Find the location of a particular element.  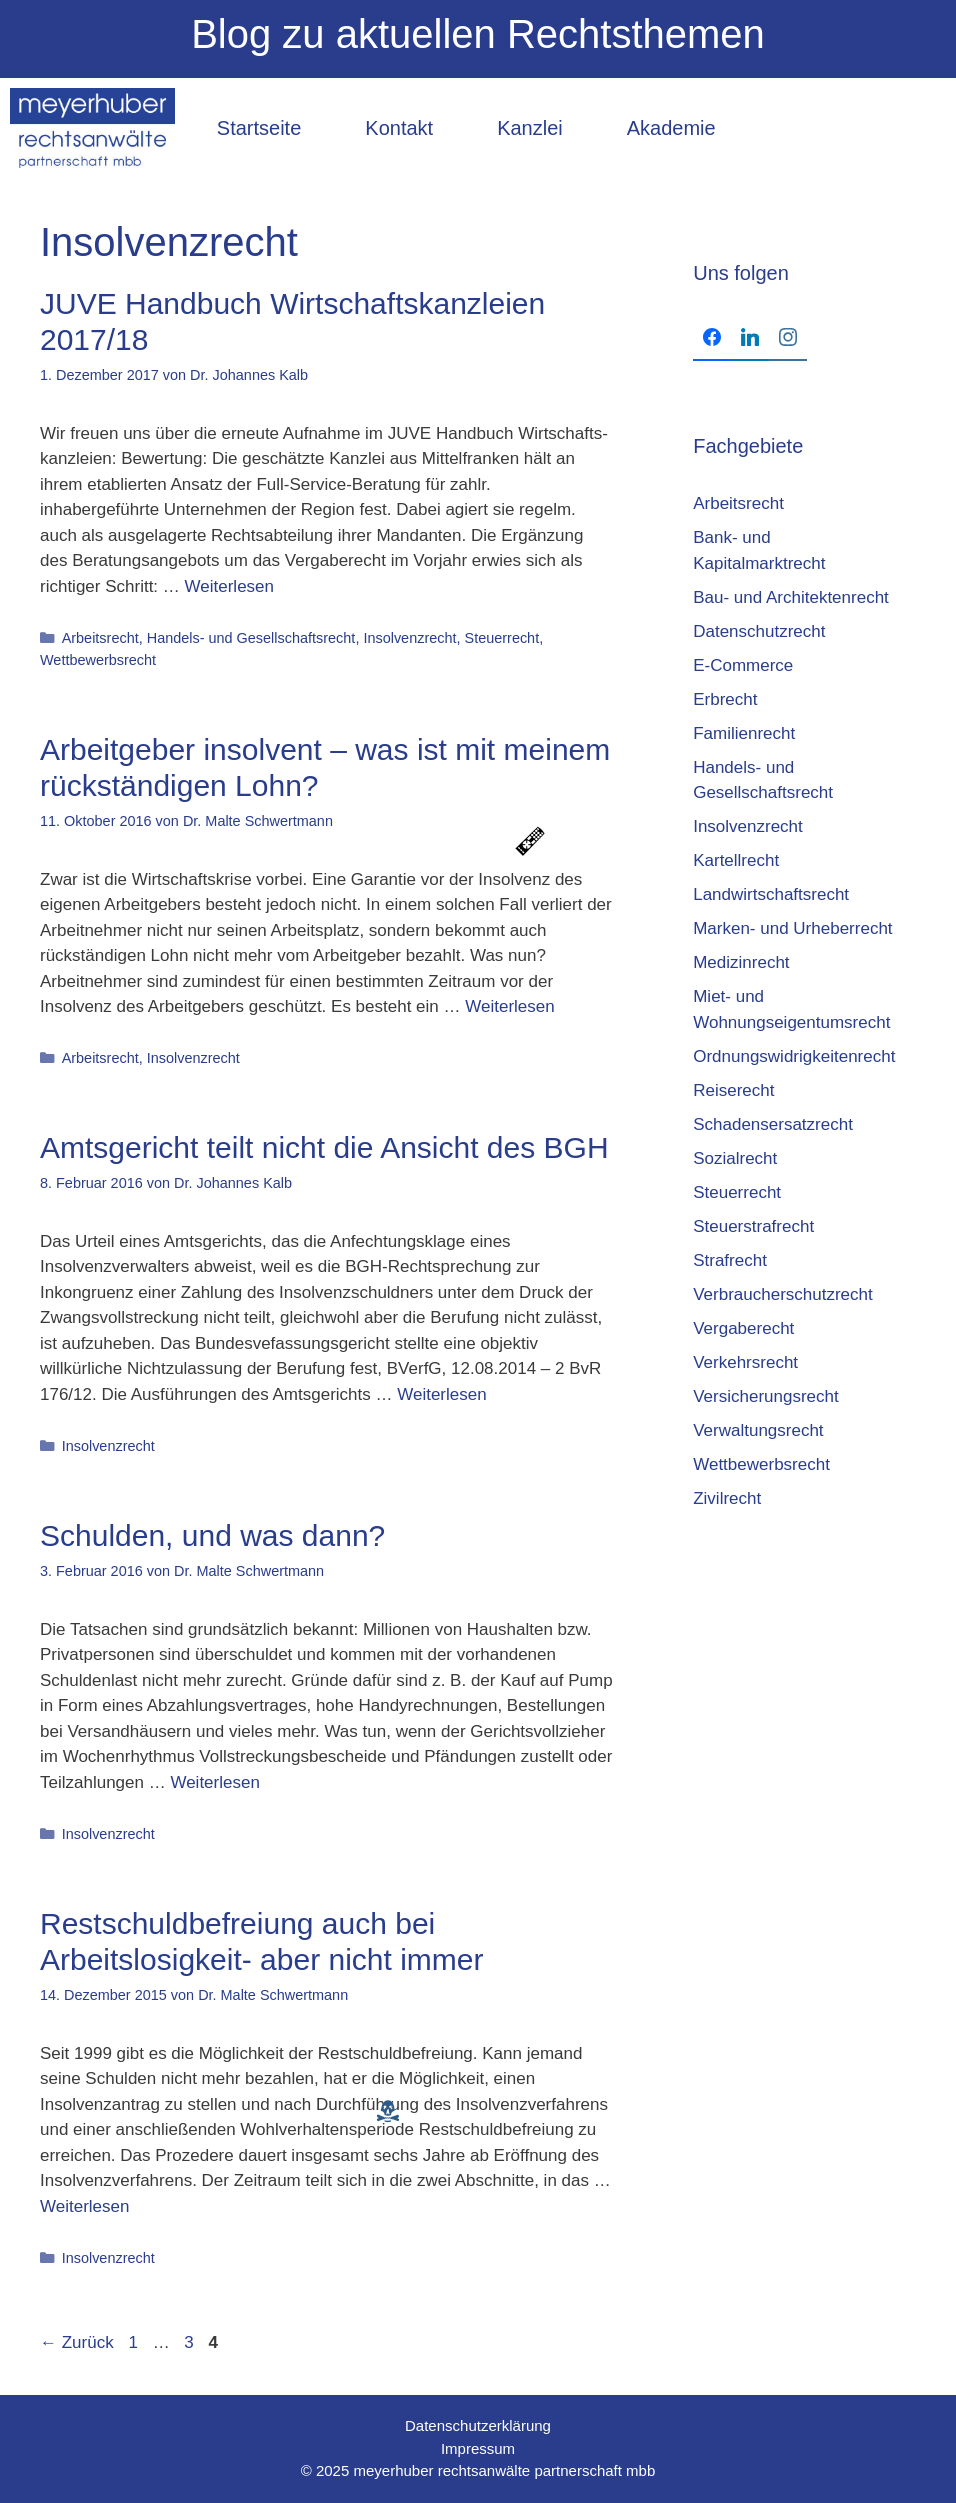

enemy or creature type indicator in a game interface is located at coordinates (388, 2111).